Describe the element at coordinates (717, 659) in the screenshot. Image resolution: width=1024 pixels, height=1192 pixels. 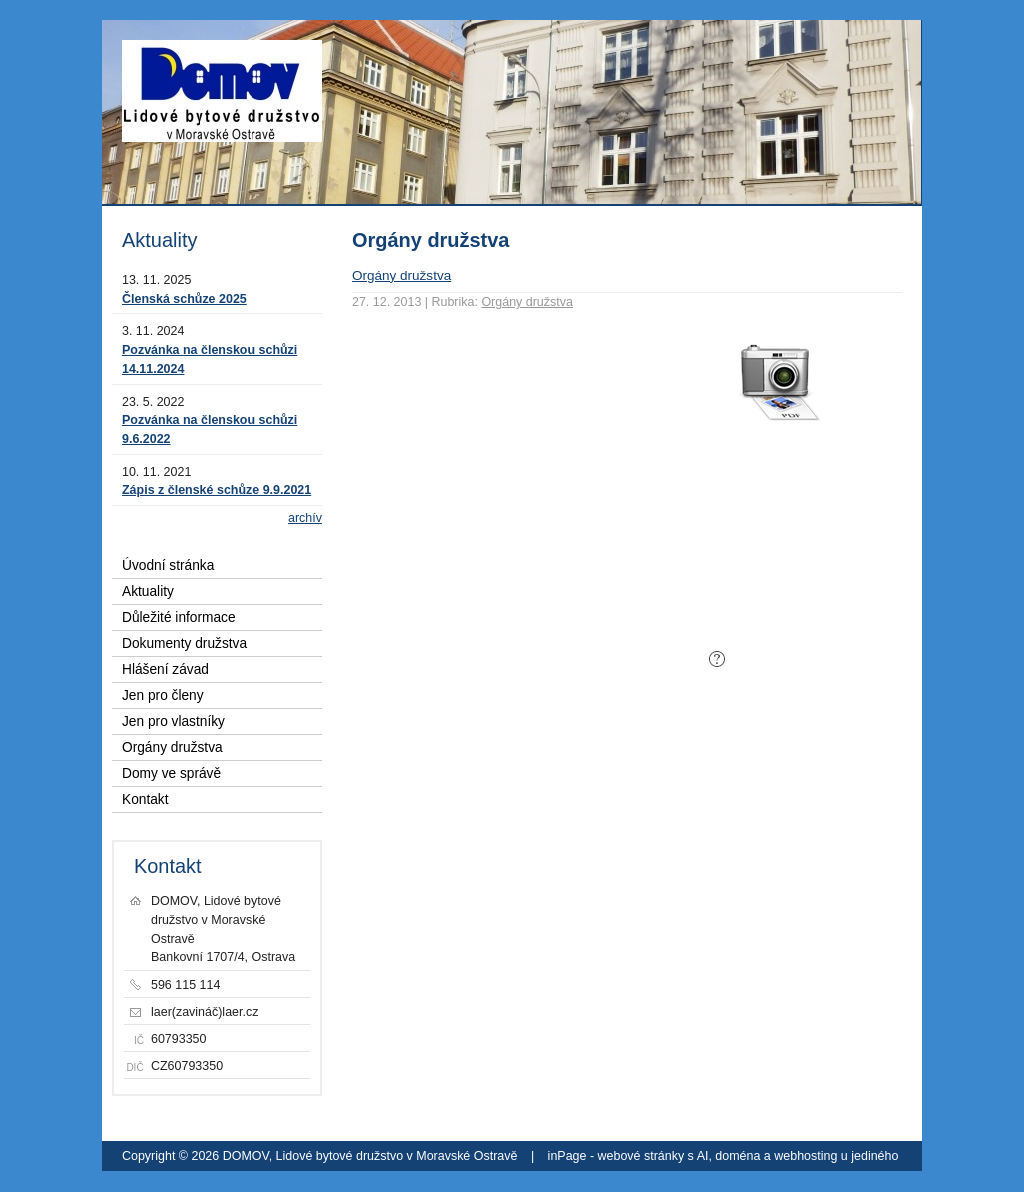
I see `access help or support resources` at that location.